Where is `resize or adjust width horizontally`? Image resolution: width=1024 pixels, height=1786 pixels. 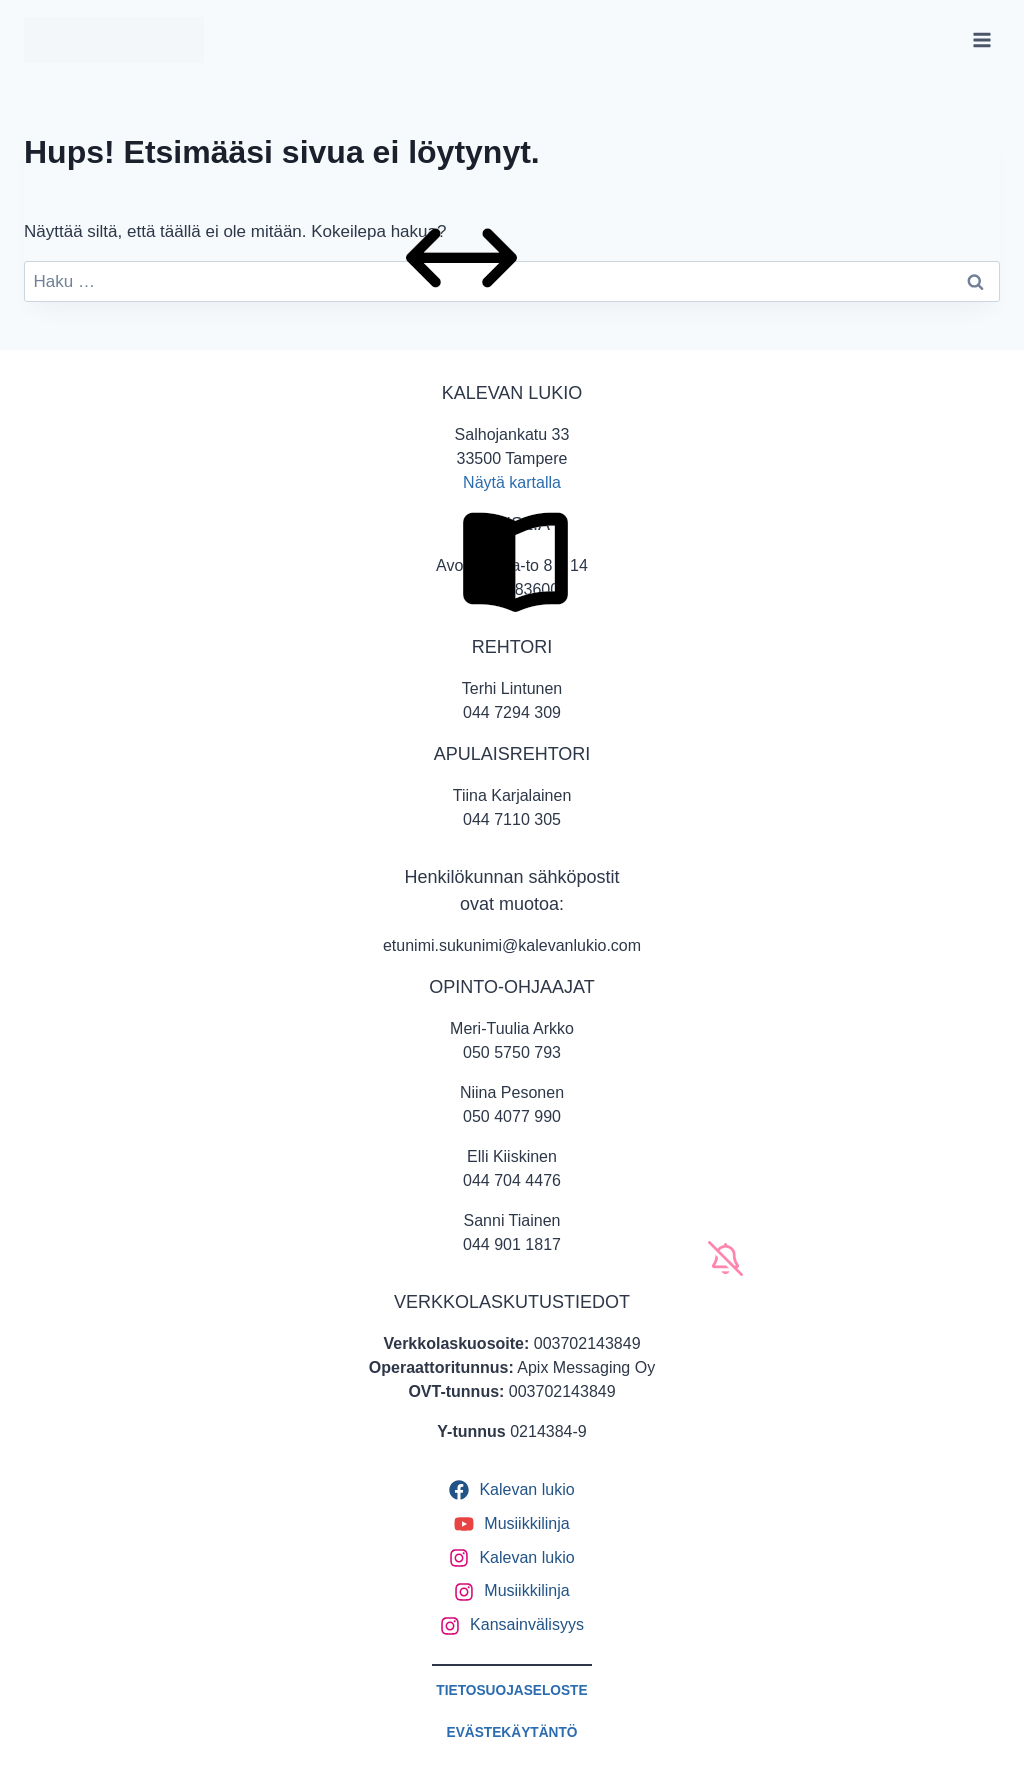
resize or adjust width horizontally is located at coordinates (461, 259).